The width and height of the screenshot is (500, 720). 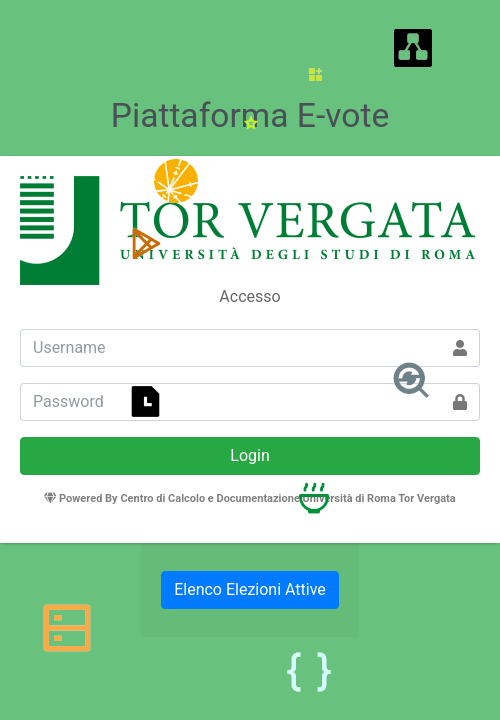 I want to click on visit the Ex Ordo website or platform, so click(x=176, y=181).